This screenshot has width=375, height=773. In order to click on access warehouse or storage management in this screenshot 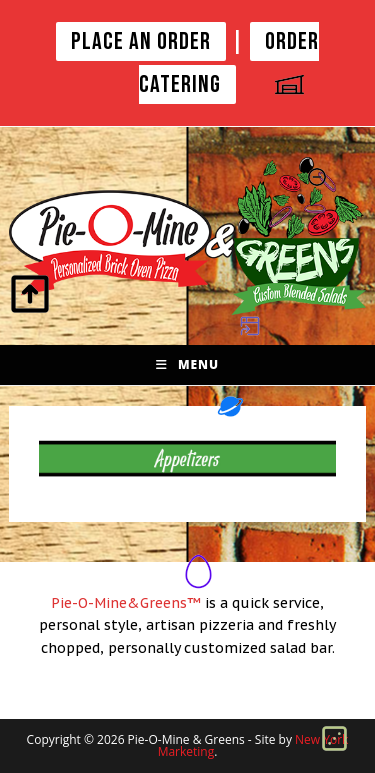, I will do `click(289, 85)`.